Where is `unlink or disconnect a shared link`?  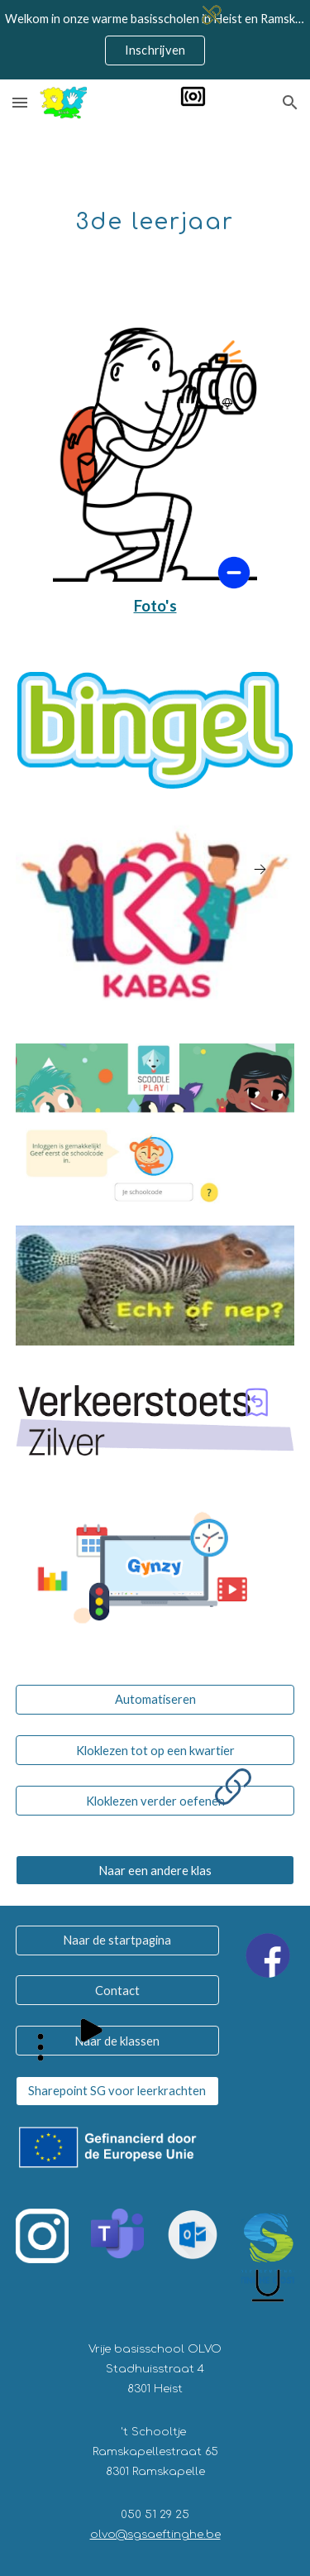 unlink or disconnect a shared link is located at coordinates (212, 15).